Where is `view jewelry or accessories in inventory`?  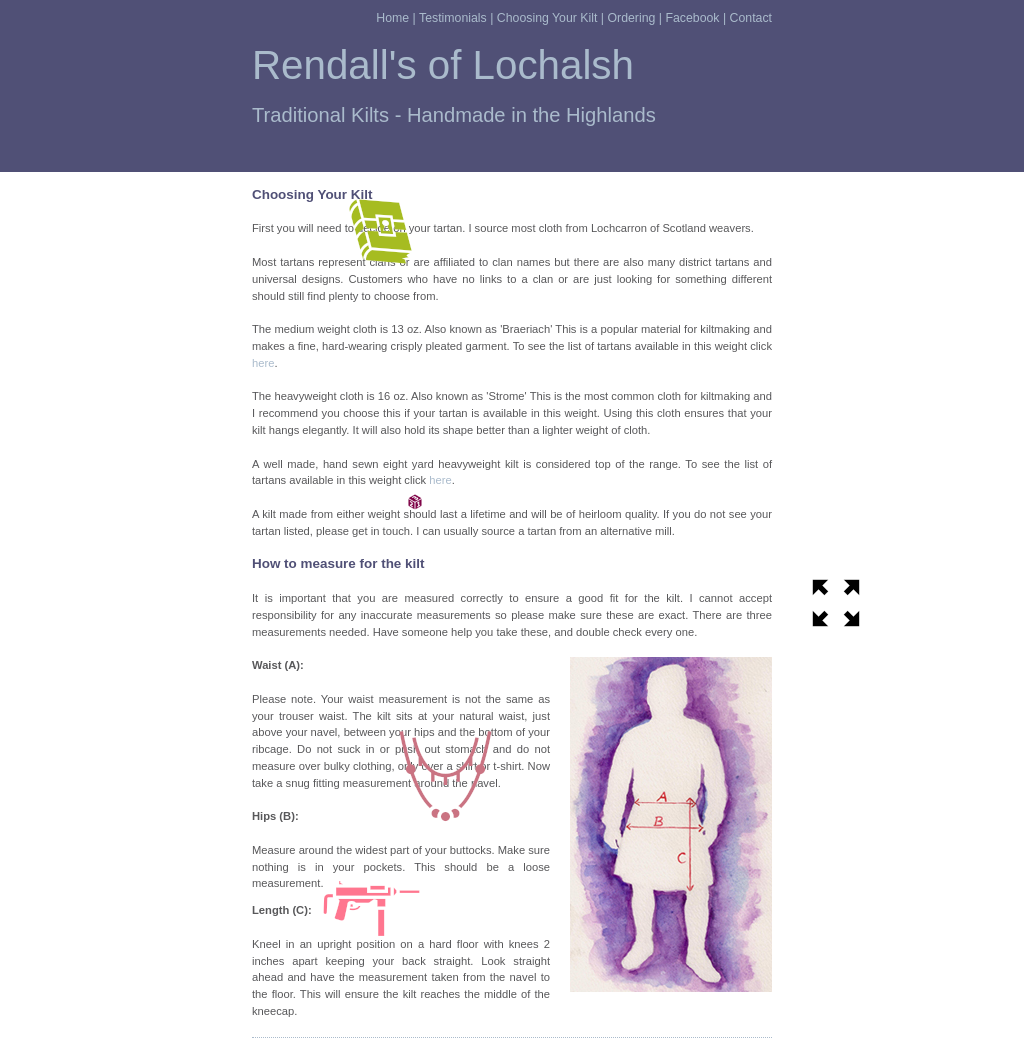
view jewelry or accessories in inventory is located at coordinates (445, 775).